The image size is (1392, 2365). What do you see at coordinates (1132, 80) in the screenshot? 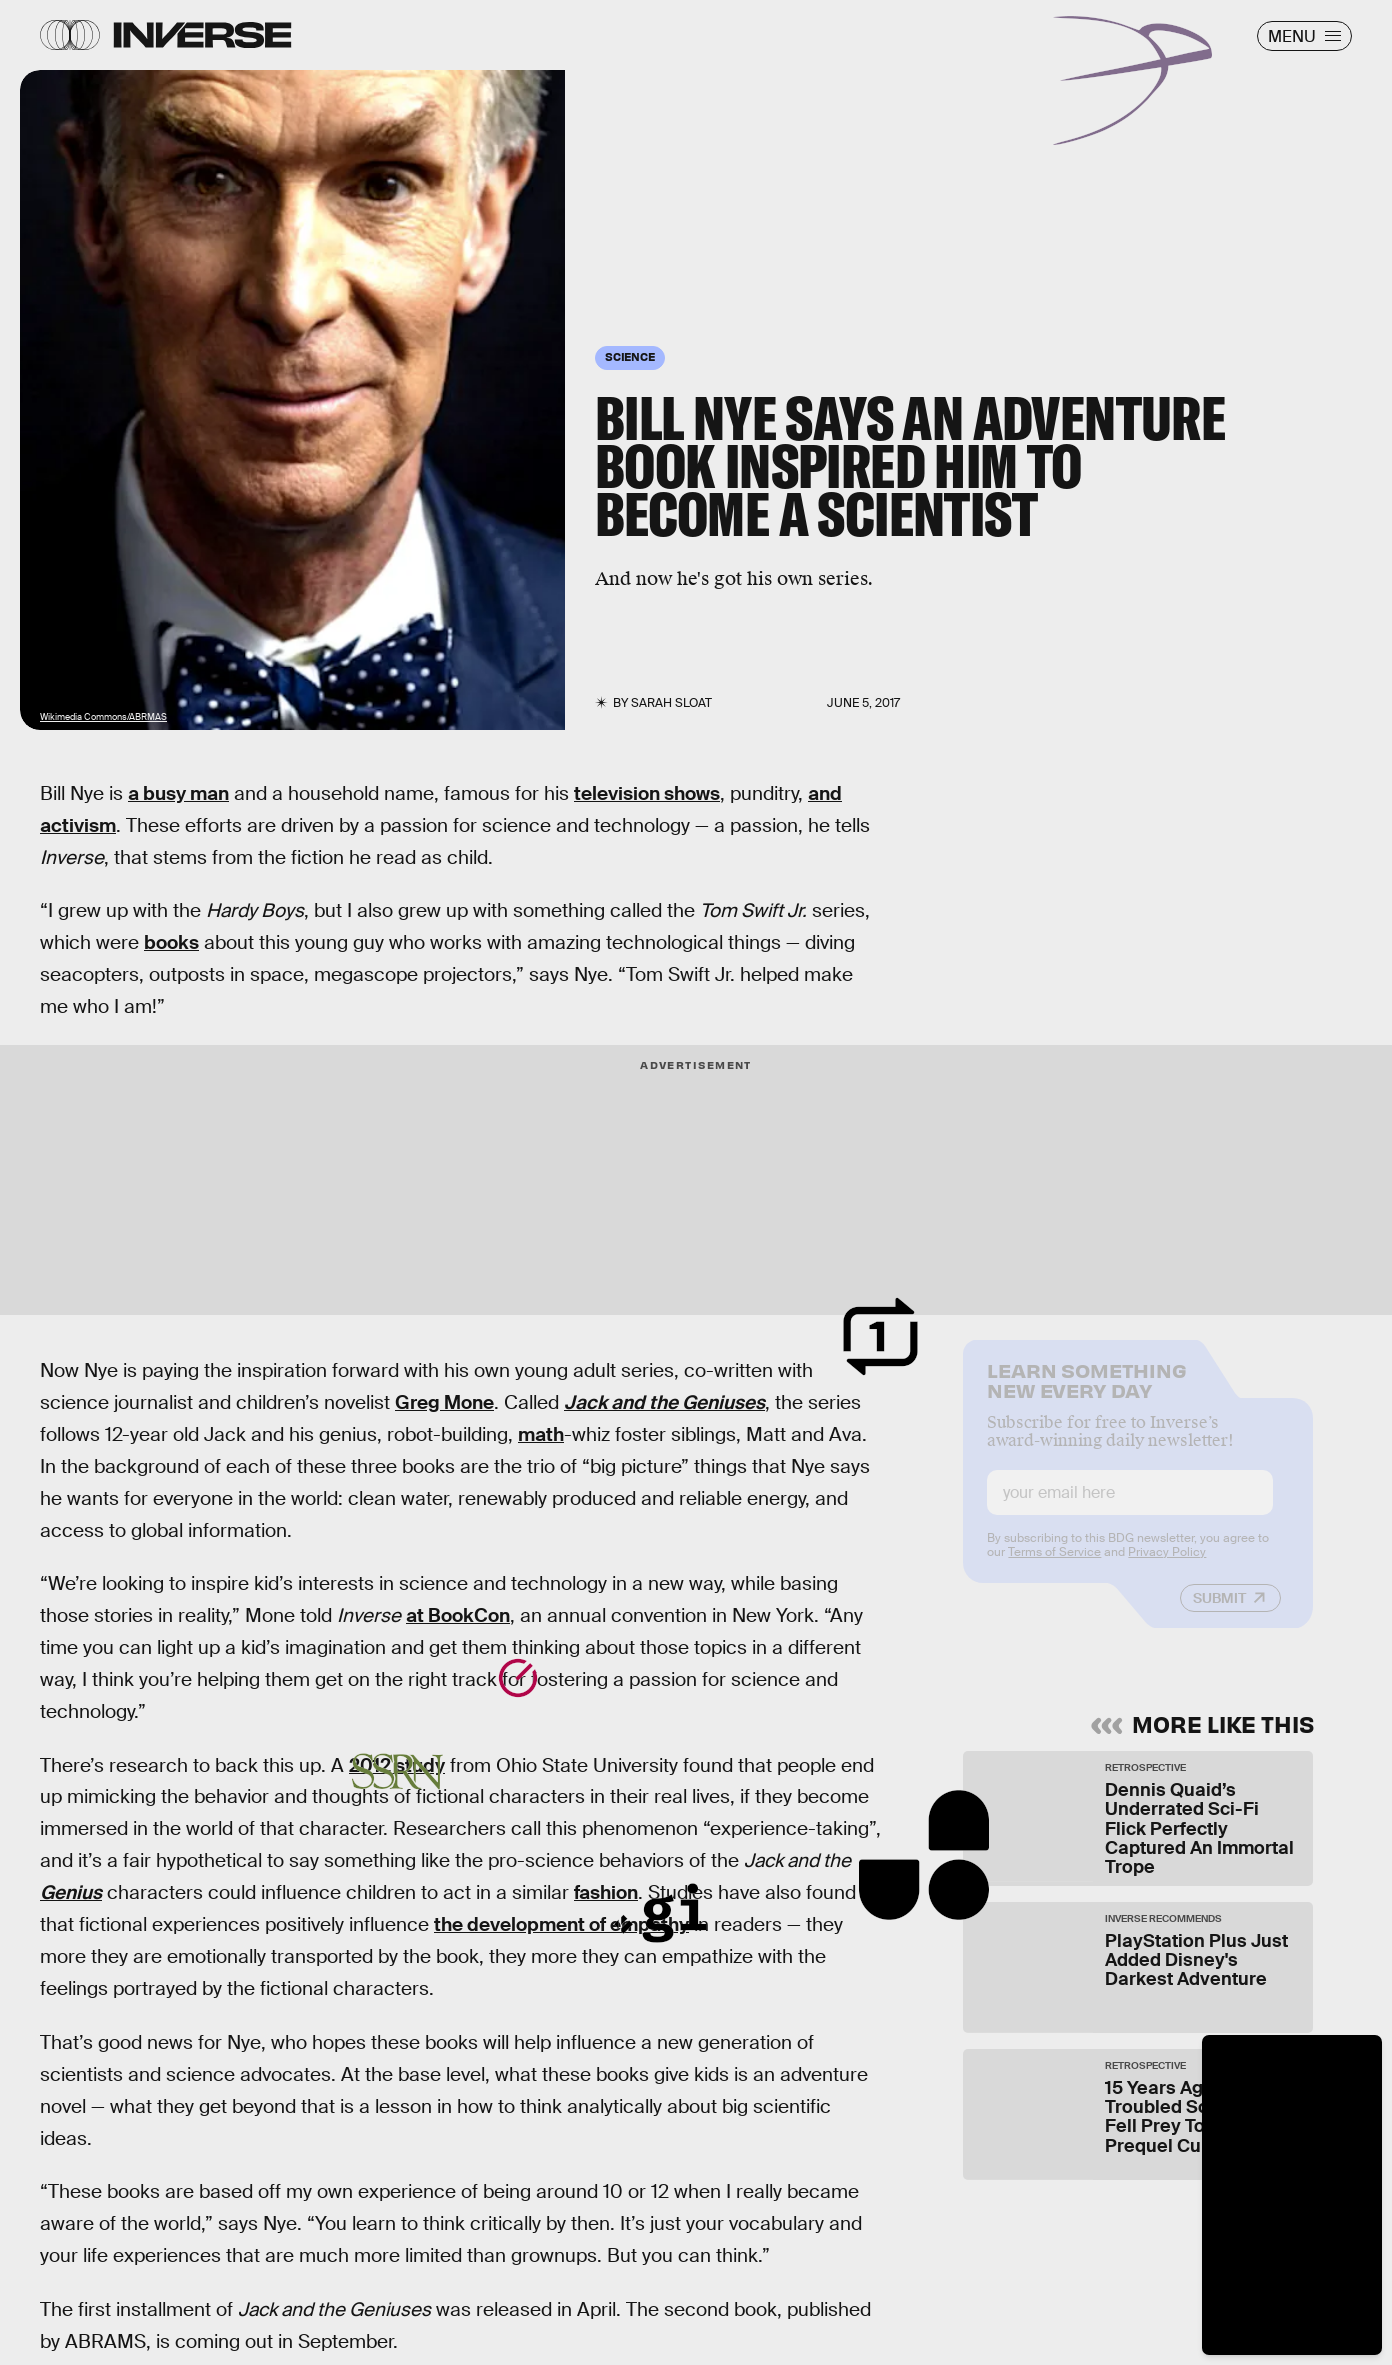
I see `EPEL (Extra Packages for Enterprise Linux) project logo` at bounding box center [1132, 80].